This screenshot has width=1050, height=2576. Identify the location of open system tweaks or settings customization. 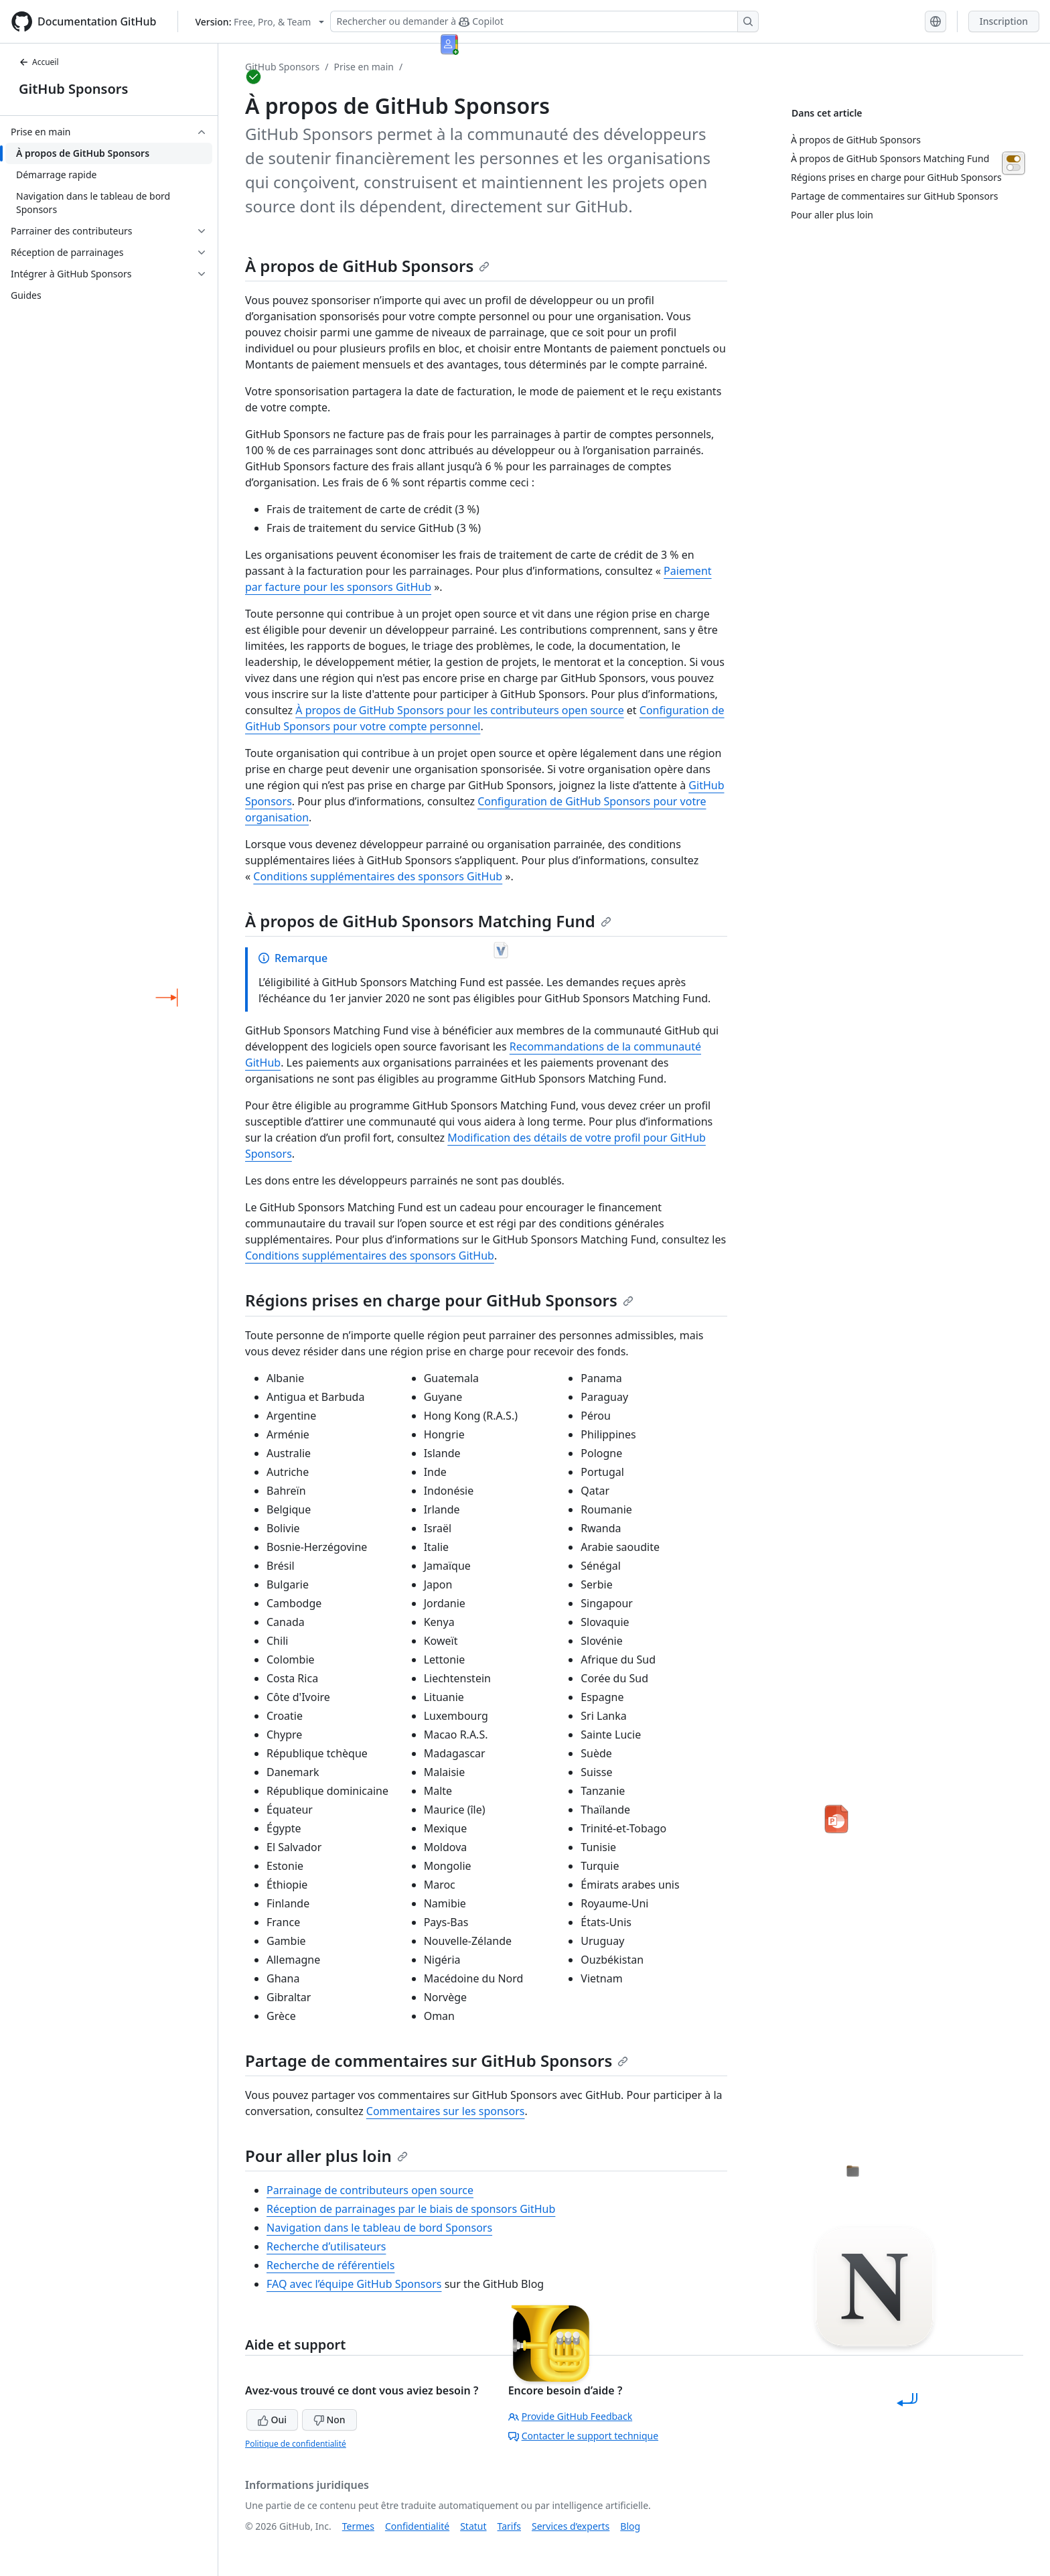
(1013, 163).